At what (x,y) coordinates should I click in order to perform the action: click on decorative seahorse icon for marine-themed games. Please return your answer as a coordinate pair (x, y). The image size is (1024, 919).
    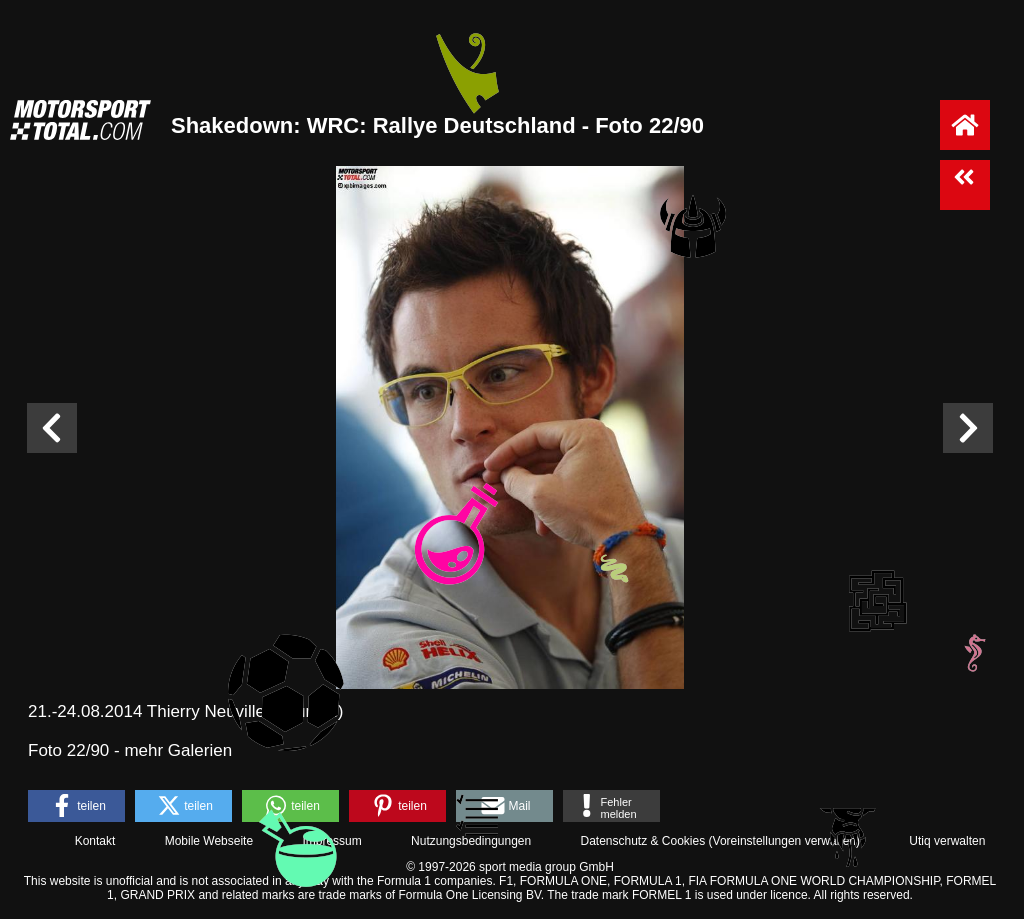
    Looking at the image, I should click on (975, 653).